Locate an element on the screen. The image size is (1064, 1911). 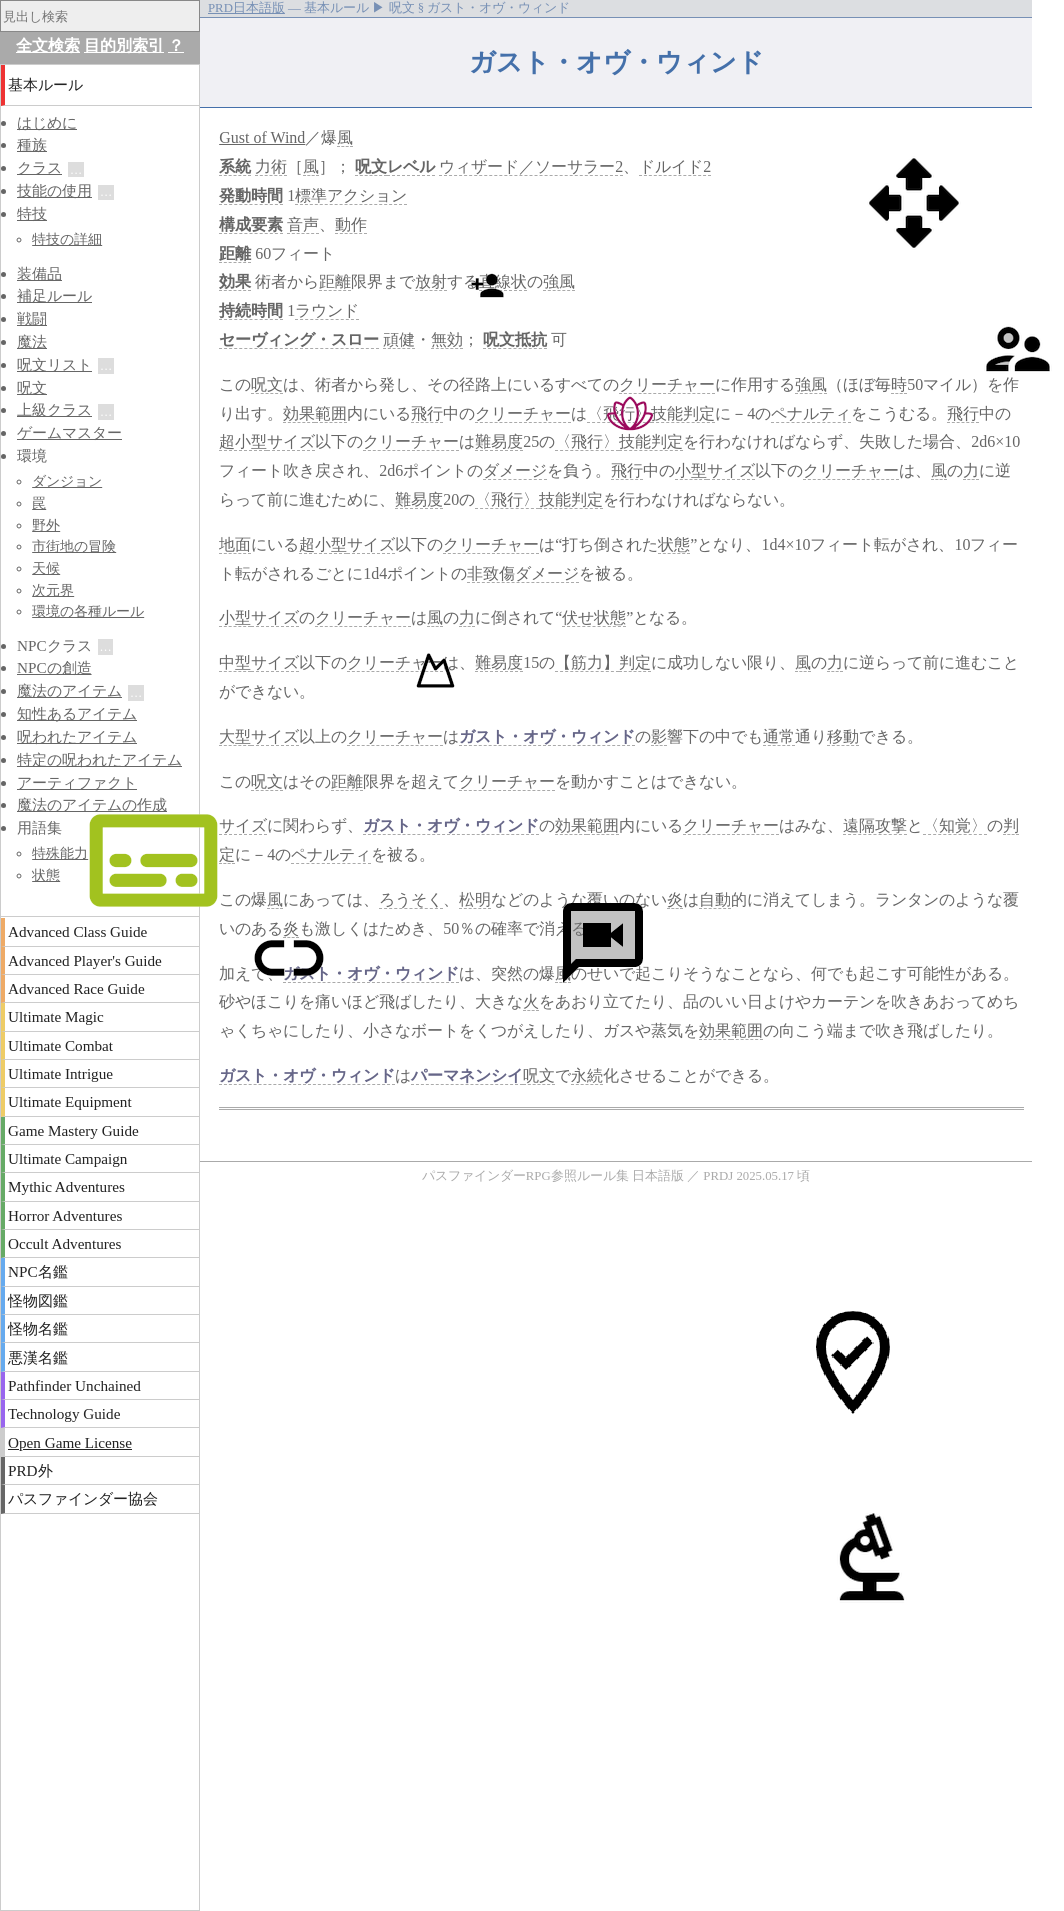
access meditation or mindfulness features is located at coordinates (630, 415).